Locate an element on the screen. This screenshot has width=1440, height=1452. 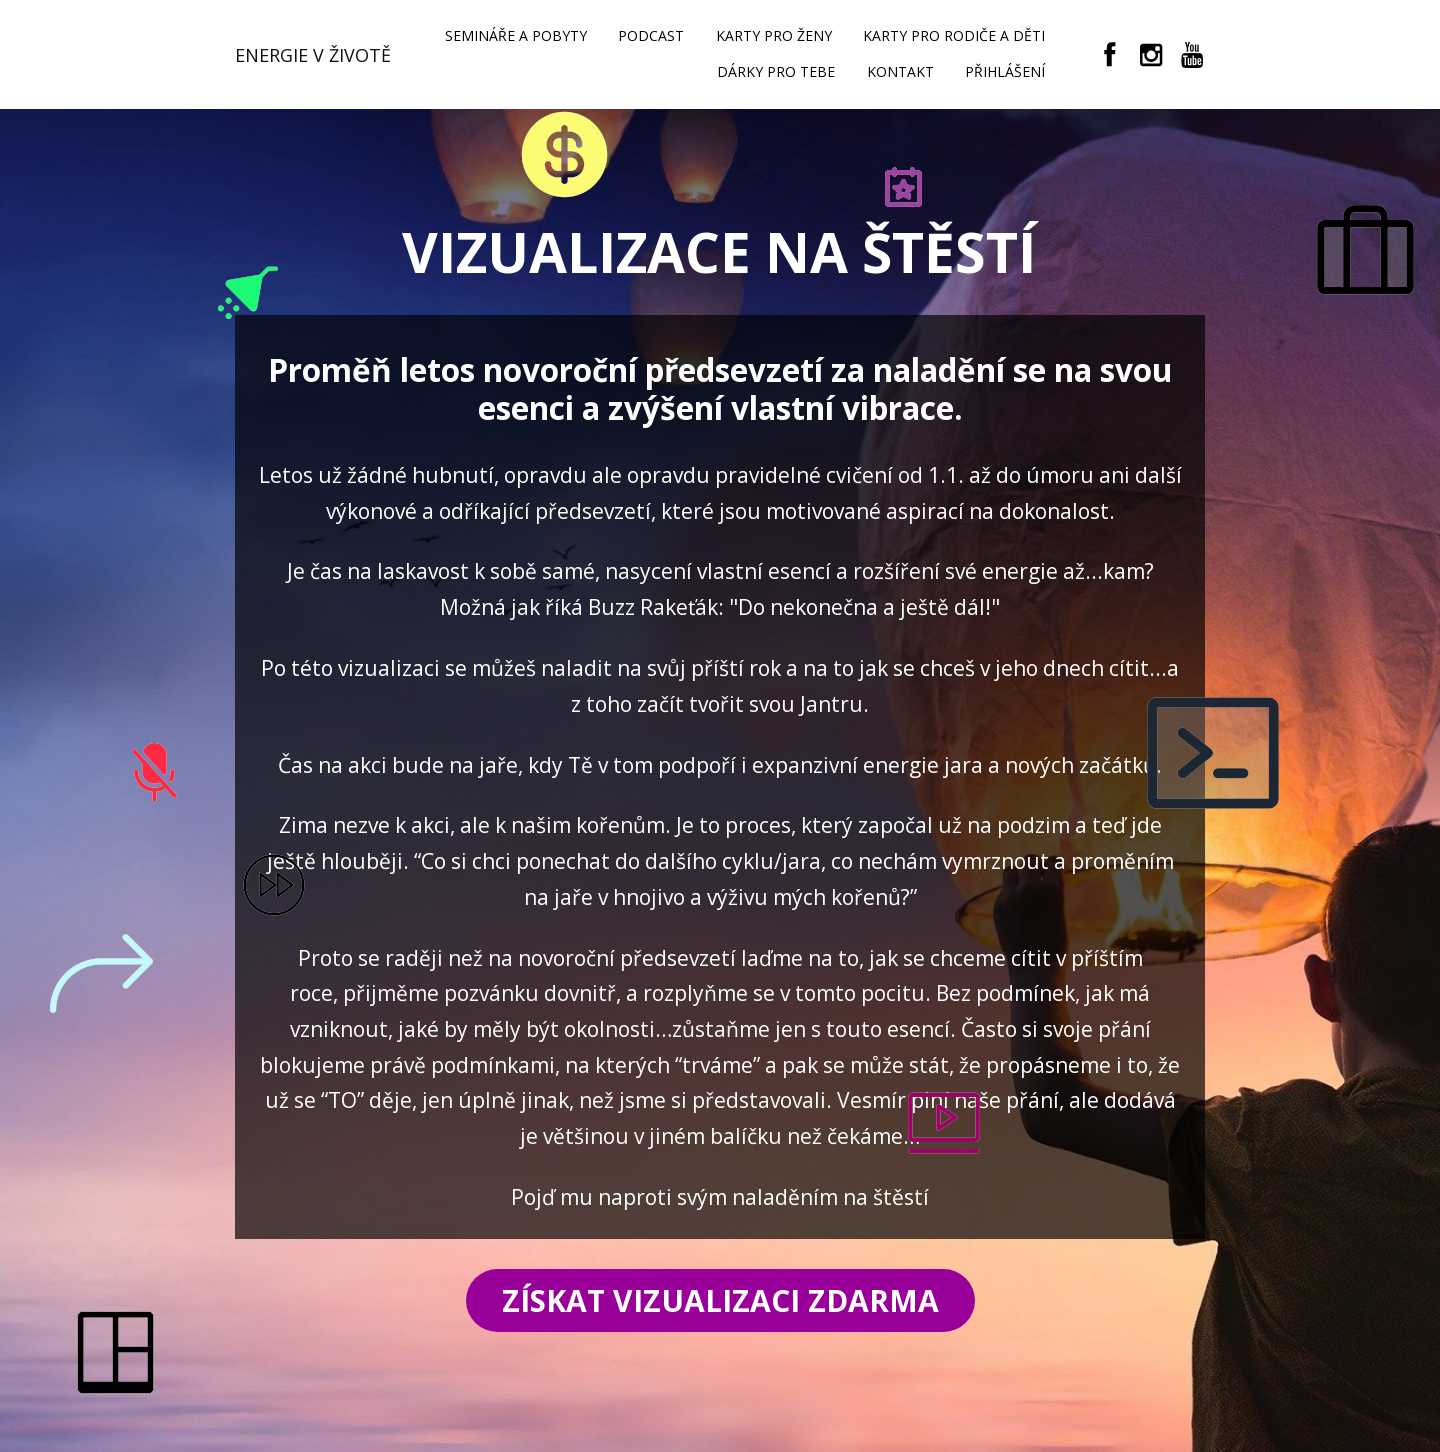
filter or sort content is located at coordinates (247, 290).